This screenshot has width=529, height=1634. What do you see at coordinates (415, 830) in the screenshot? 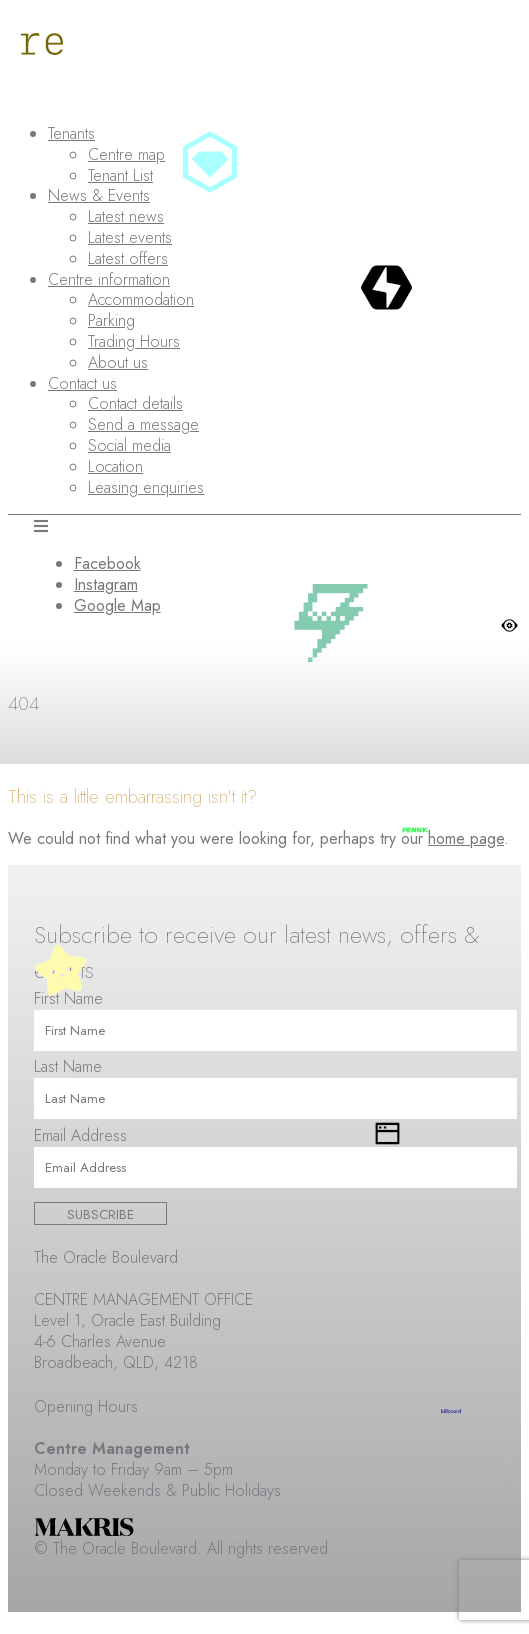
I see `open the Penny app or website` at bounding box center [415, 830].